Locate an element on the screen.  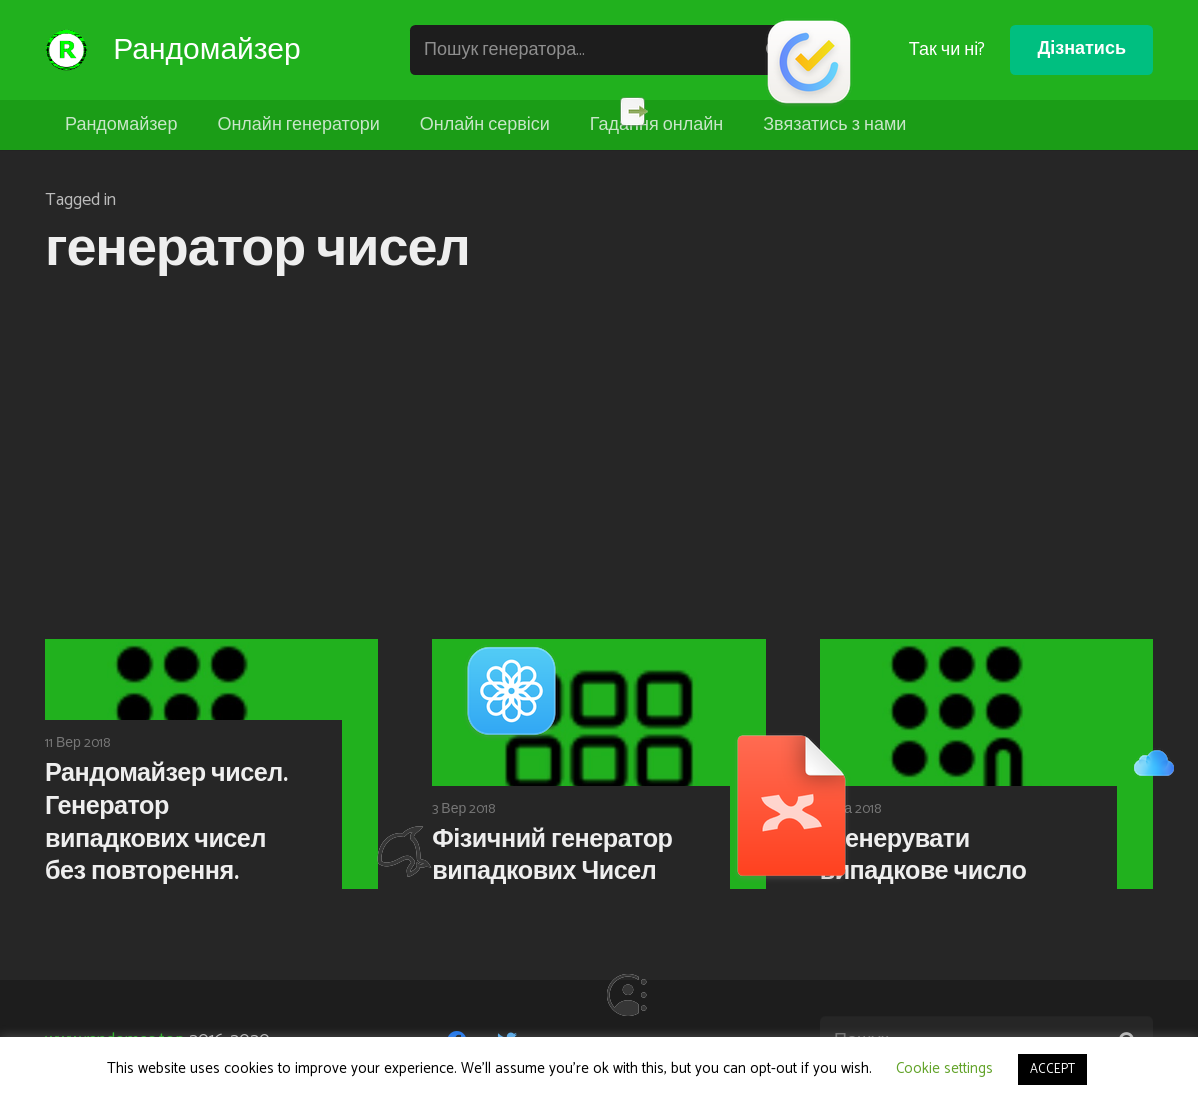
launch orca screen reader application is located at coordinates (403, 851).